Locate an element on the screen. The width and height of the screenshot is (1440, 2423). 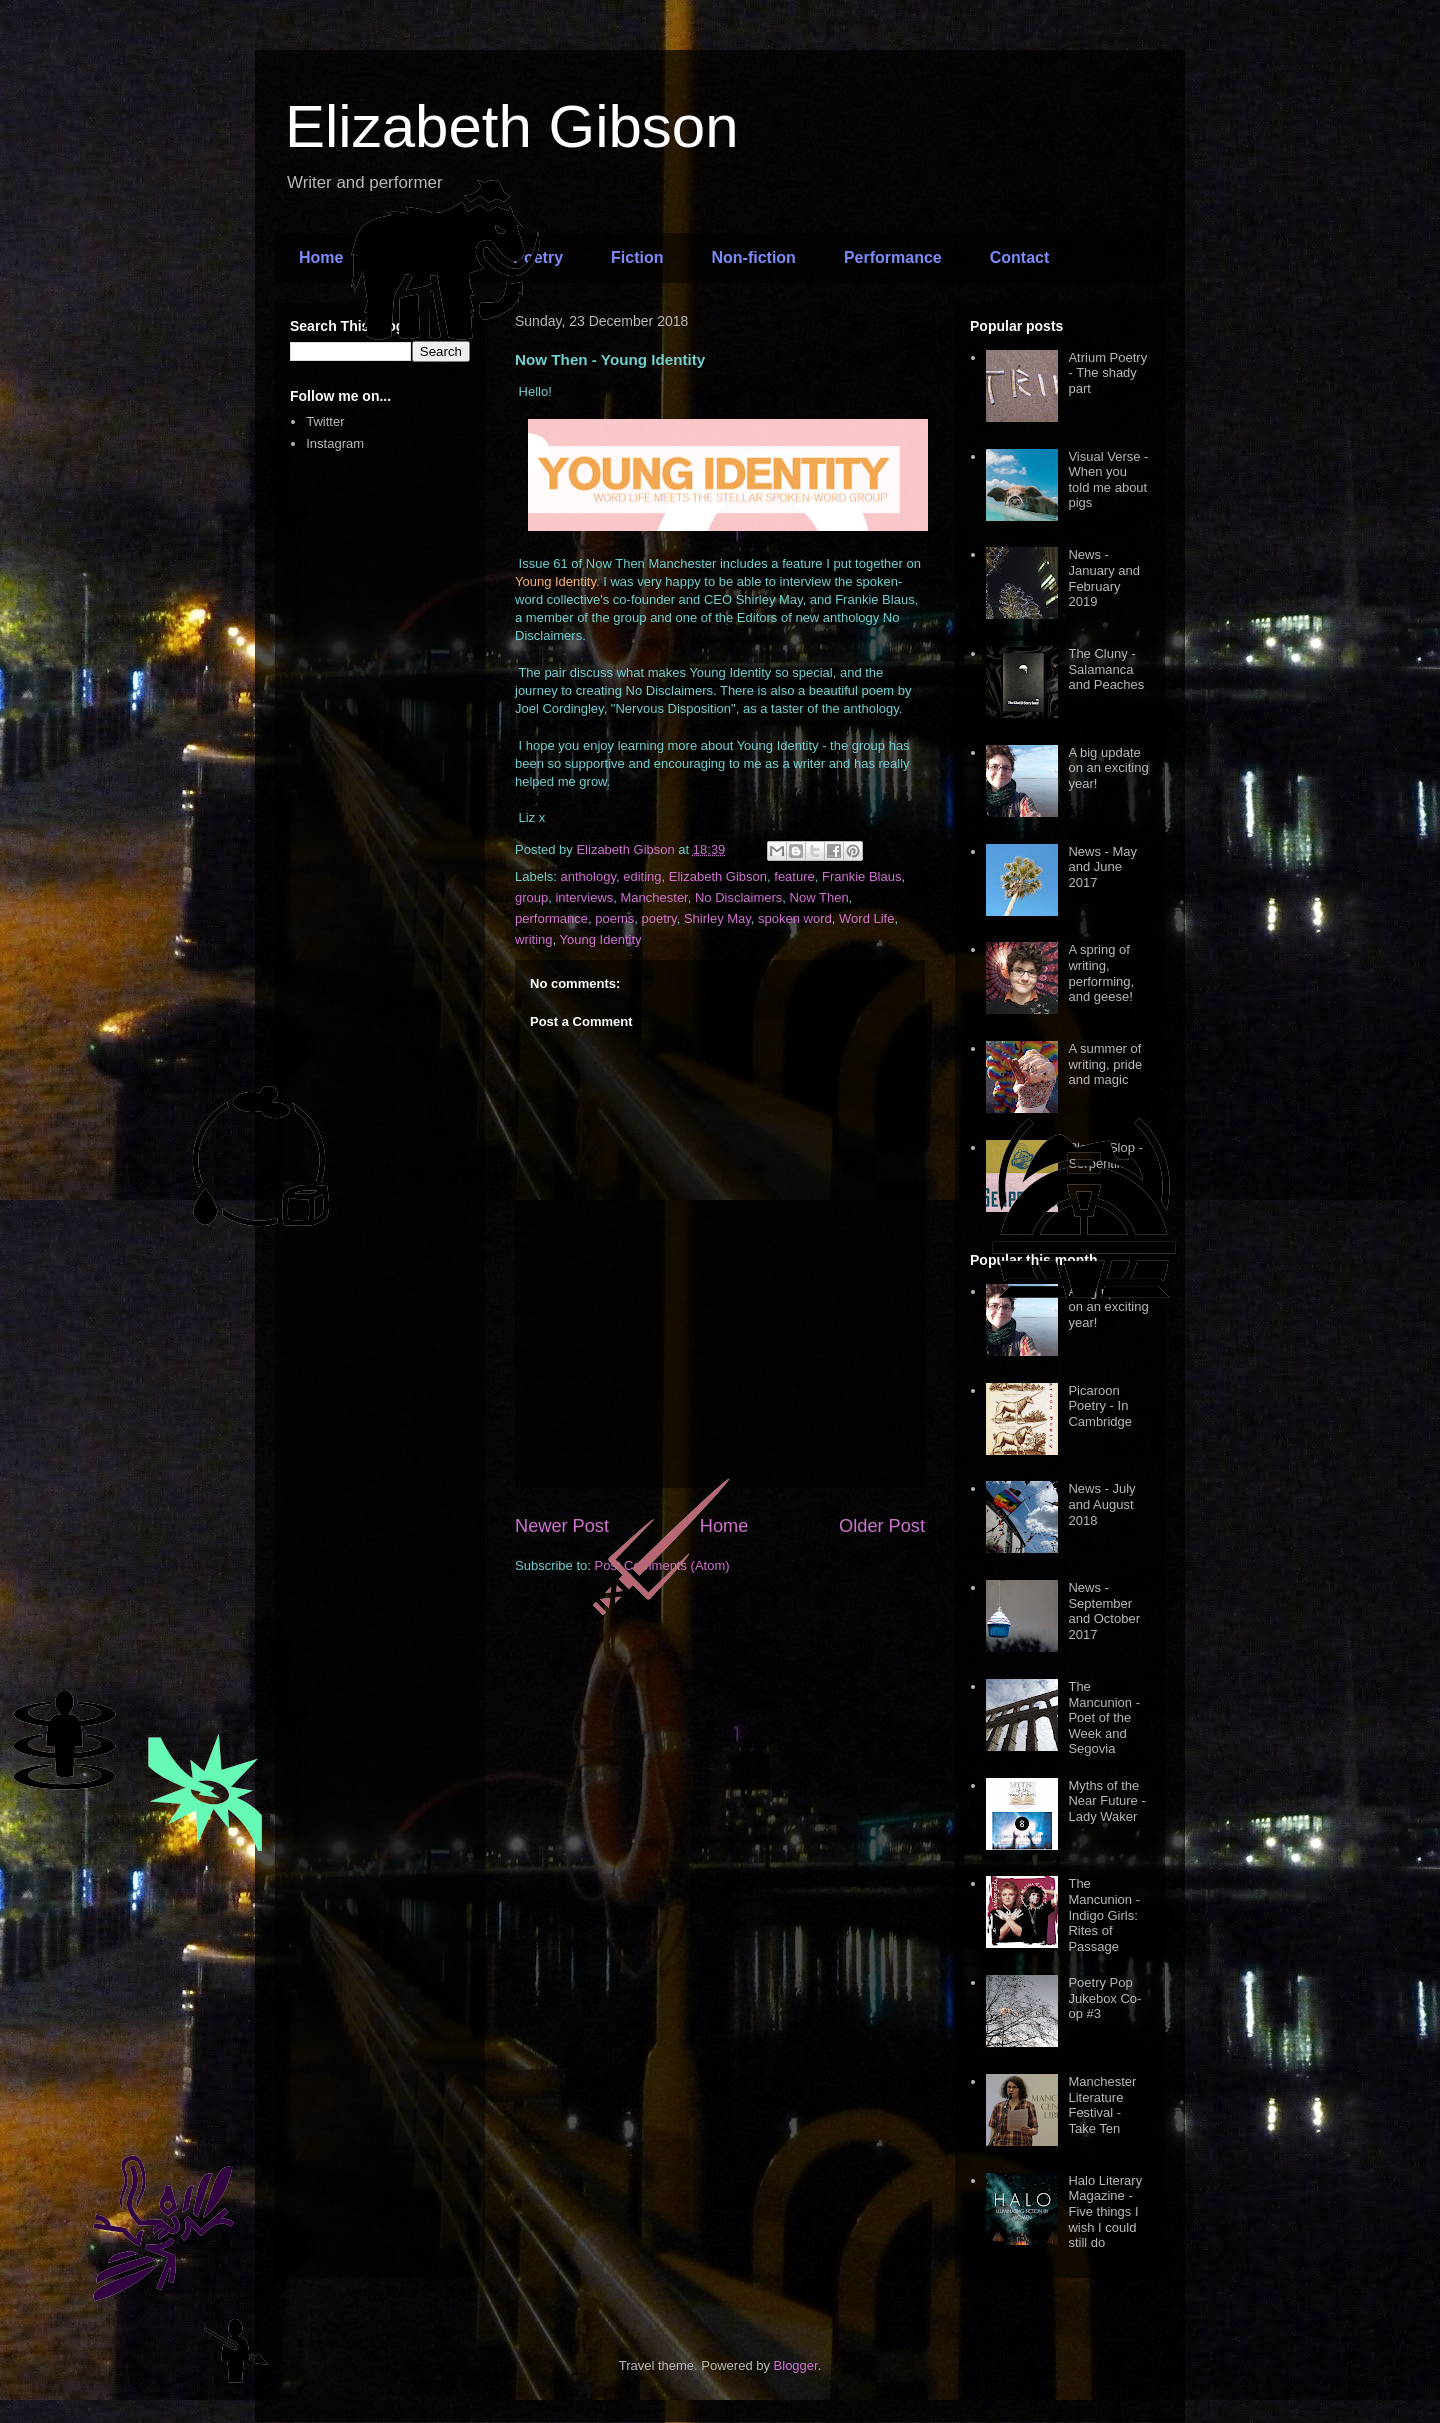
access grain storage facilities is located at coordinates (1084, 1208).